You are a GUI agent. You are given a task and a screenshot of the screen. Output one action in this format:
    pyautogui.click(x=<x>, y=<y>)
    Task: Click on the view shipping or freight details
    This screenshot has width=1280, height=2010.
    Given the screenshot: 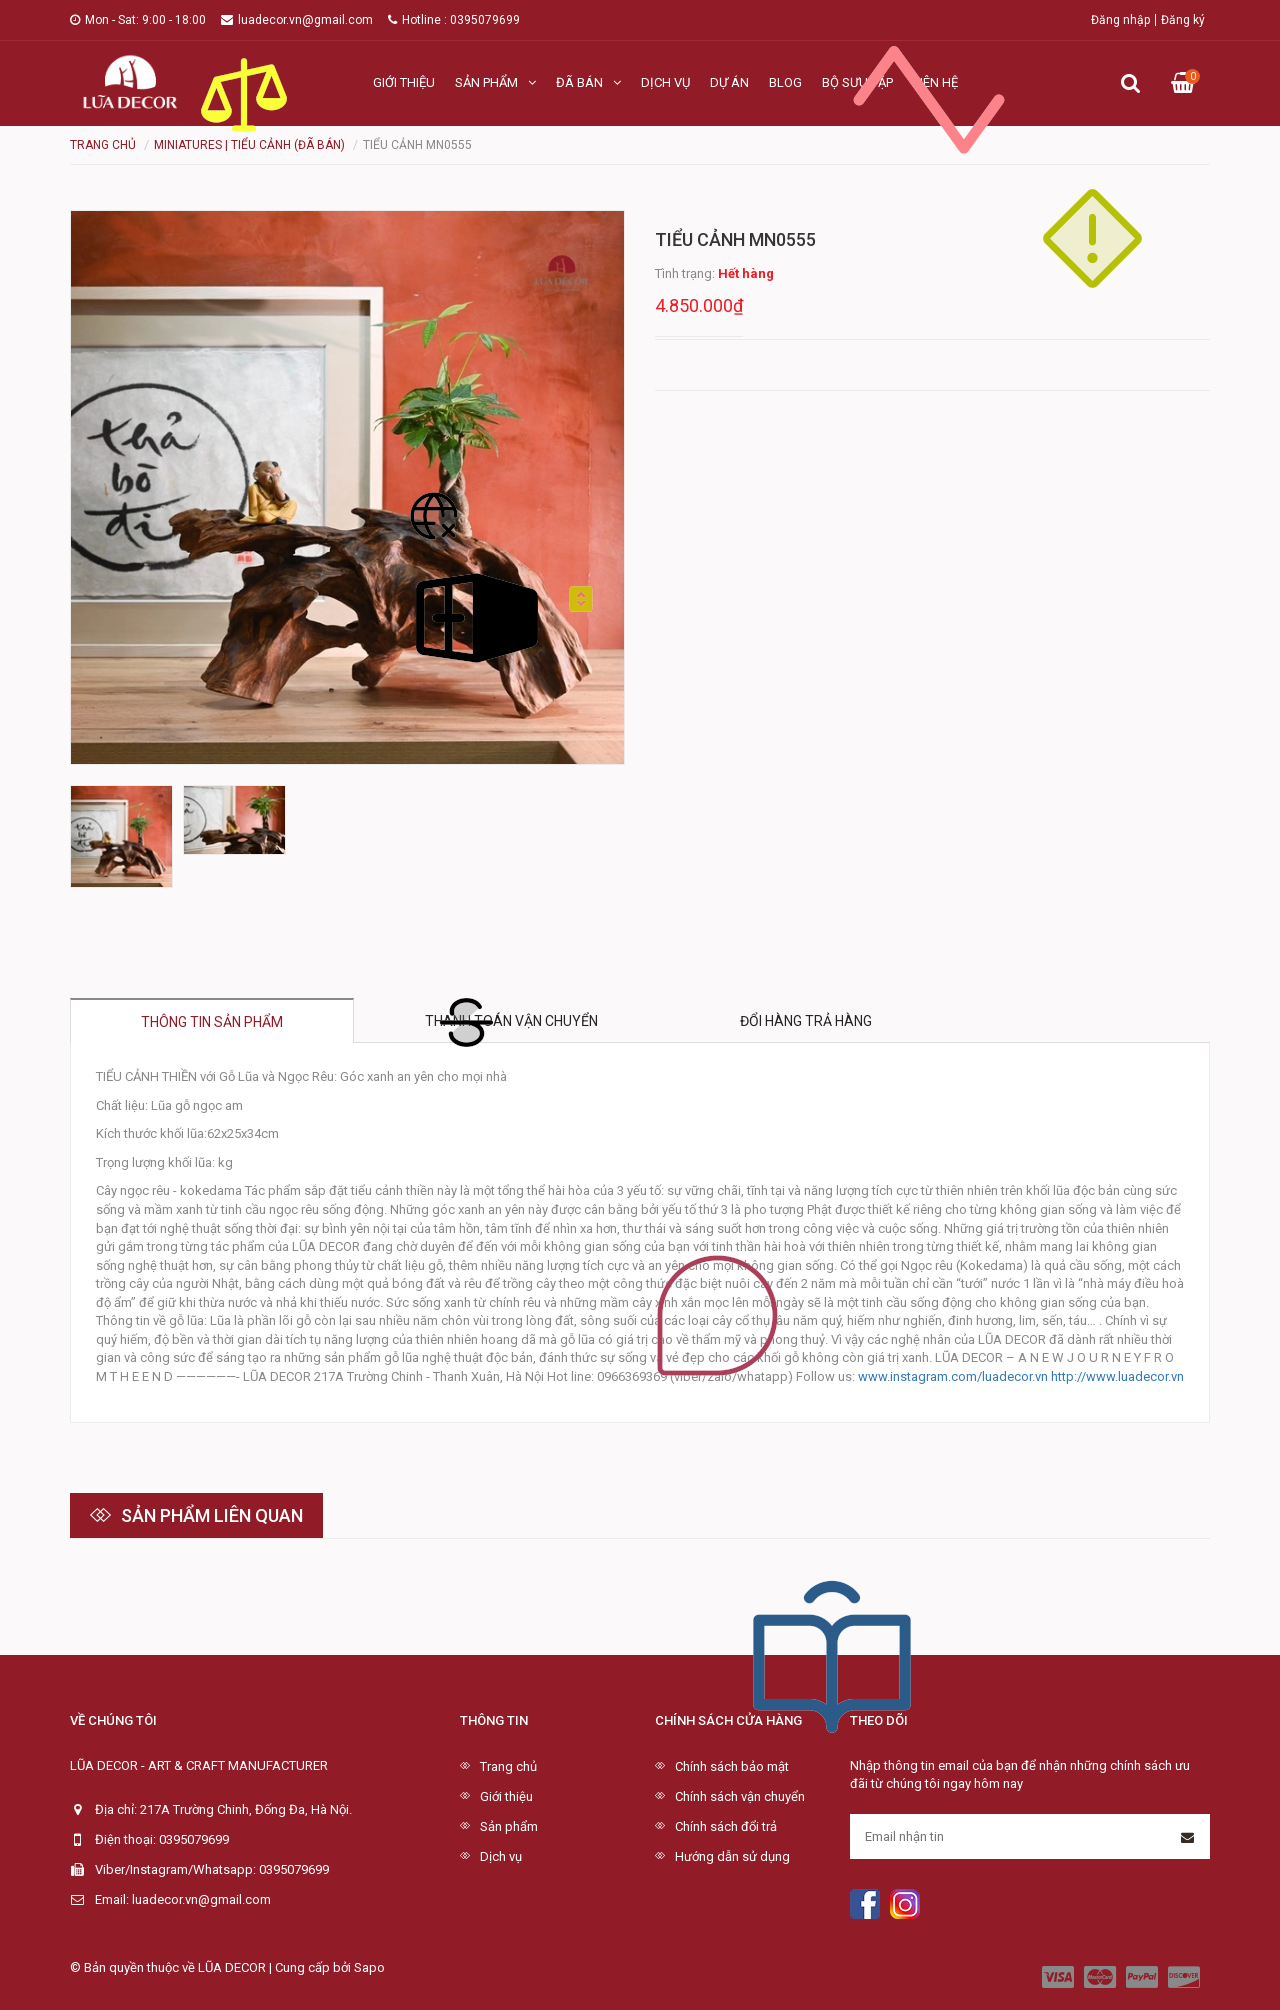 What is the action you would take?
    pyautogui.click(x=477, y=618)
    